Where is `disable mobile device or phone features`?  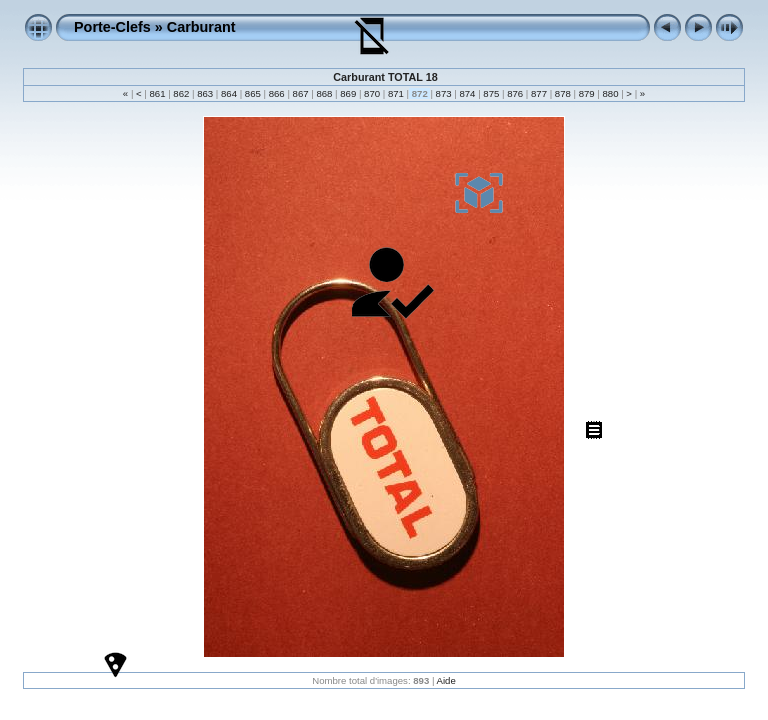 disable mobile device or phone features is located at coordinates (372, 36).